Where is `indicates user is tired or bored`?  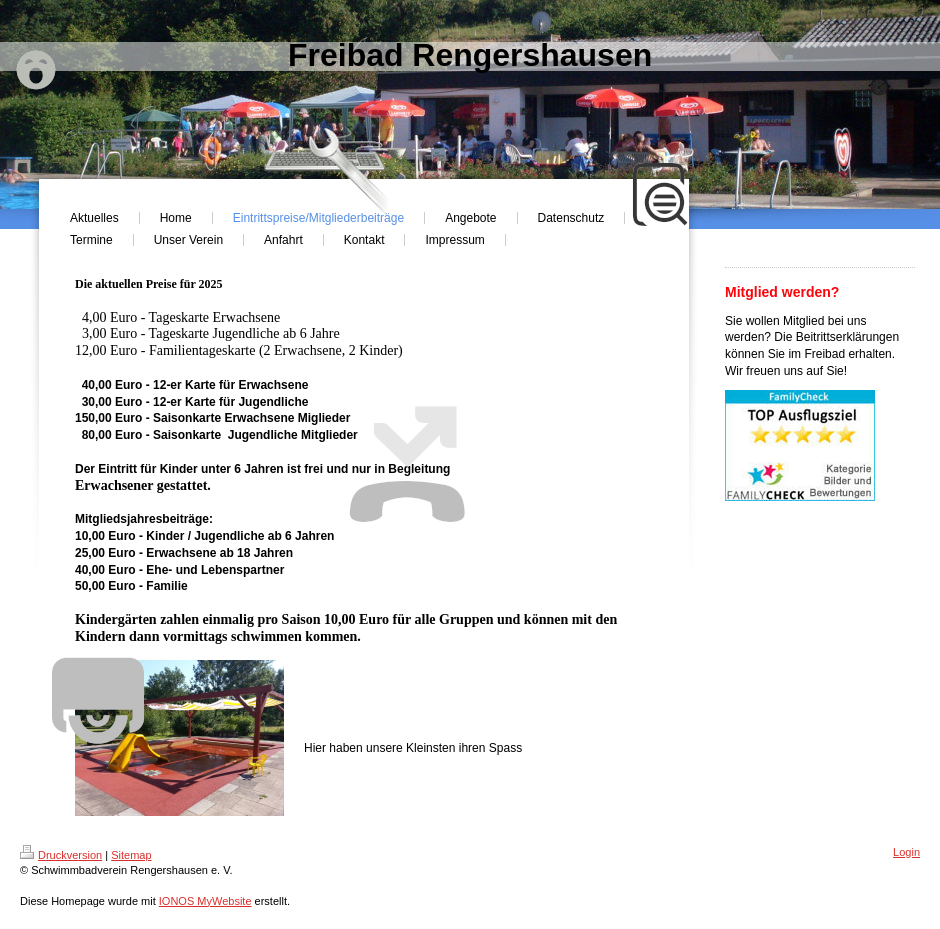 indicates user is tired or bored is located at coordinates (36, 70).